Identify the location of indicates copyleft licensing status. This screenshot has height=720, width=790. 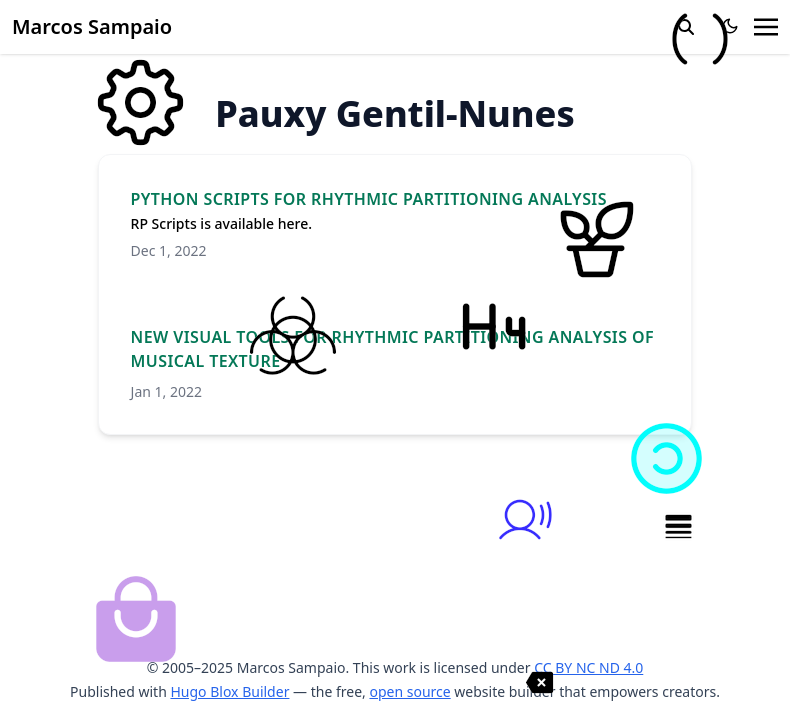
(666, 458).